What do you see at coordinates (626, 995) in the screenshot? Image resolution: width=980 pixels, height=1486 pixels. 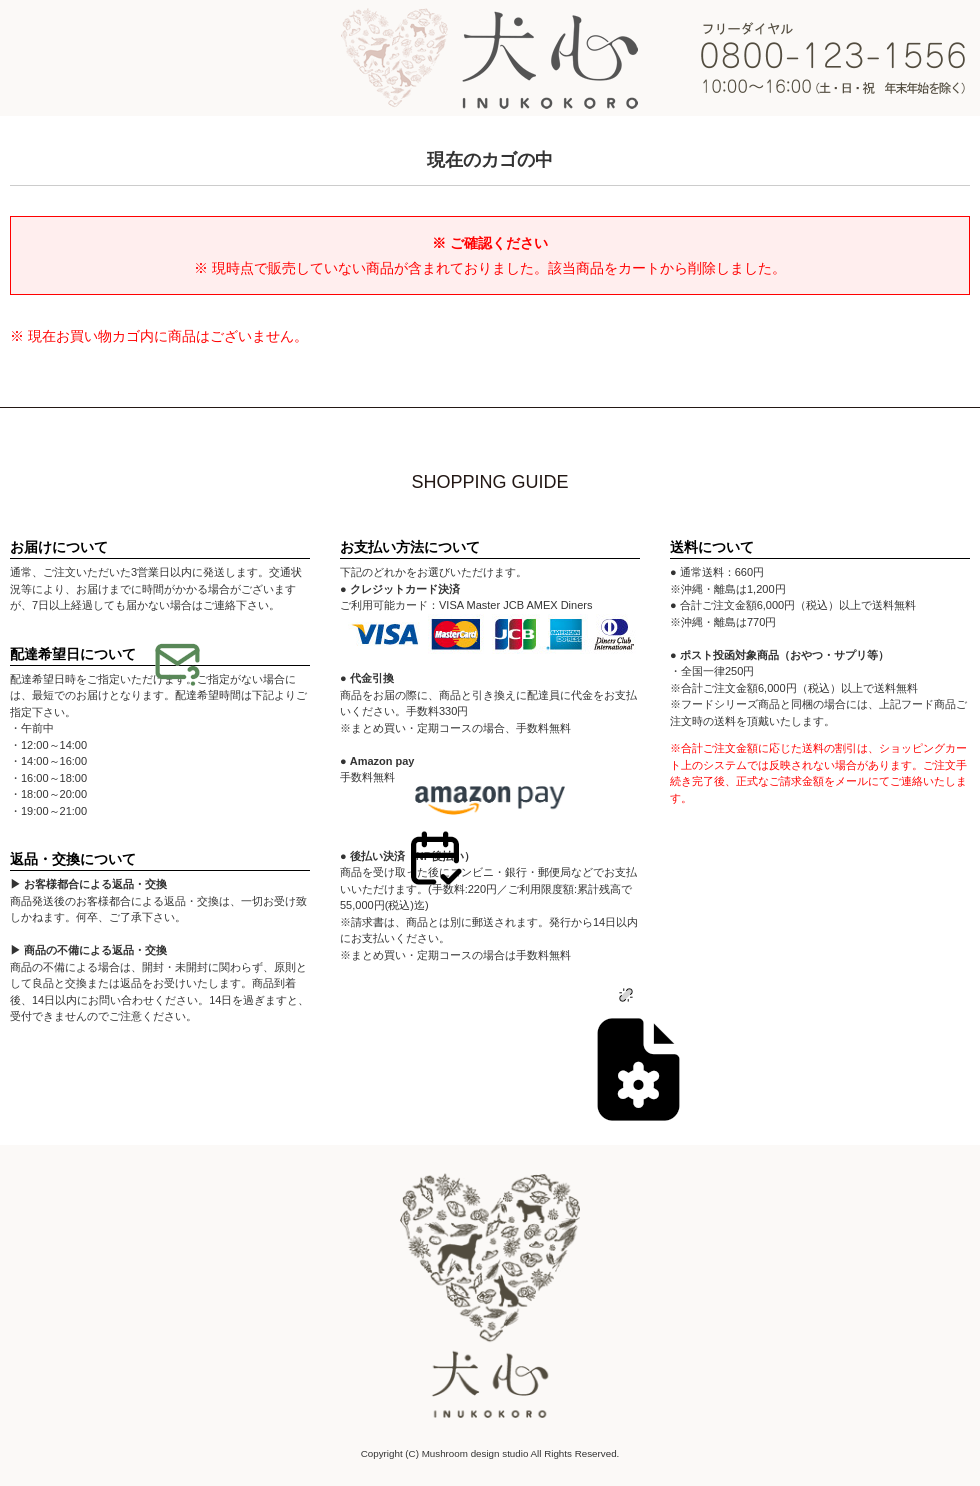 I see `disconnect or unlink connected items` at bounding box center [626, 995].